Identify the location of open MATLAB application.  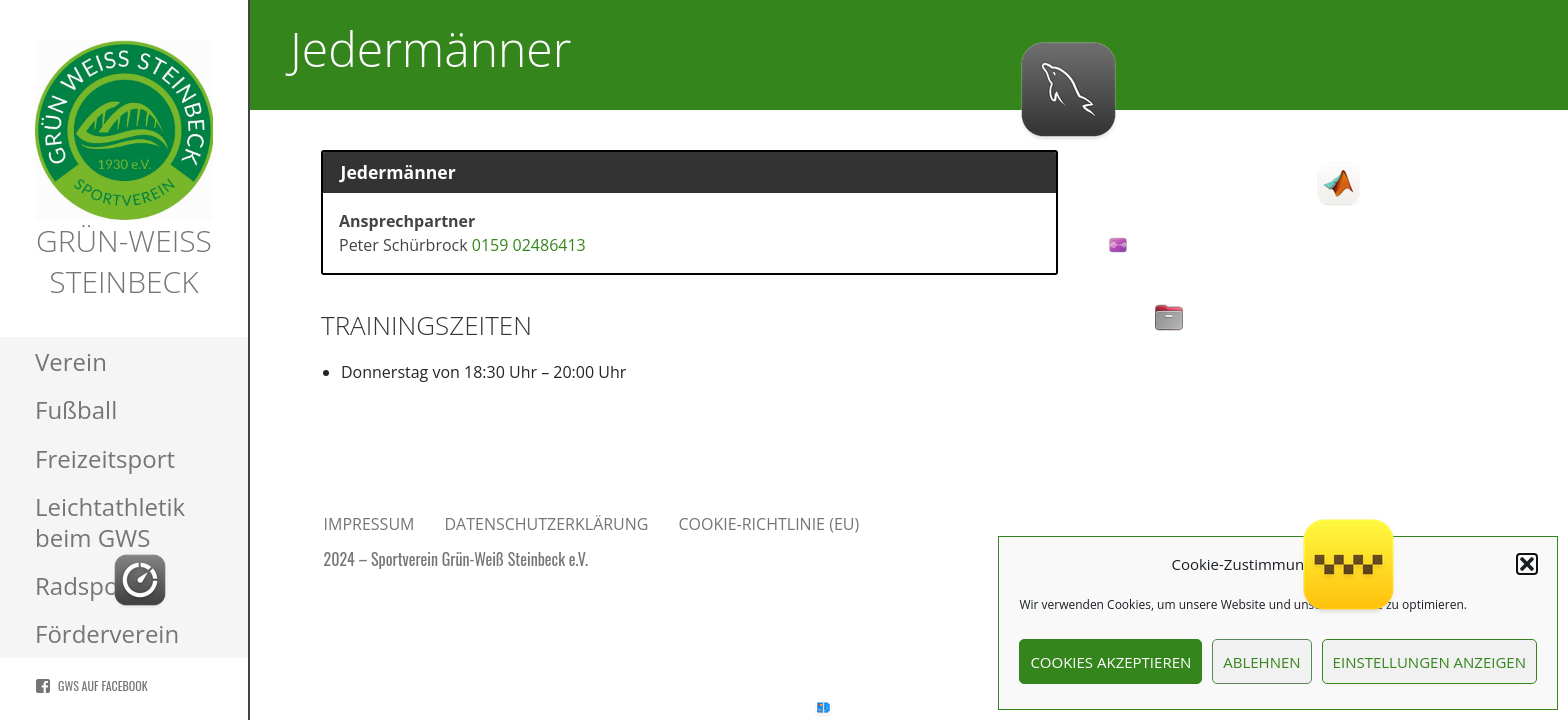
(1338, 183).